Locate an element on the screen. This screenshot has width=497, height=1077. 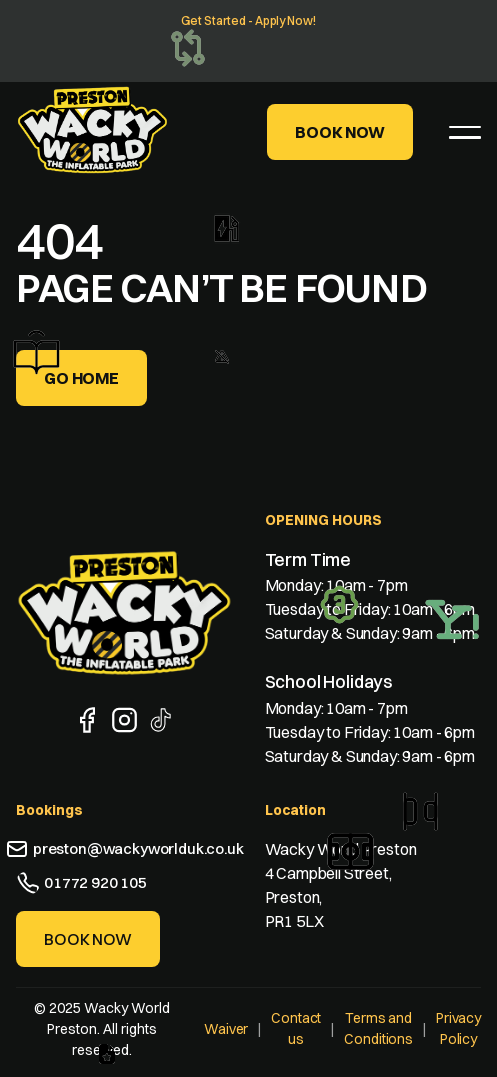
distribute elements with equal horizontal spacing is located at coordinates (420, 811).